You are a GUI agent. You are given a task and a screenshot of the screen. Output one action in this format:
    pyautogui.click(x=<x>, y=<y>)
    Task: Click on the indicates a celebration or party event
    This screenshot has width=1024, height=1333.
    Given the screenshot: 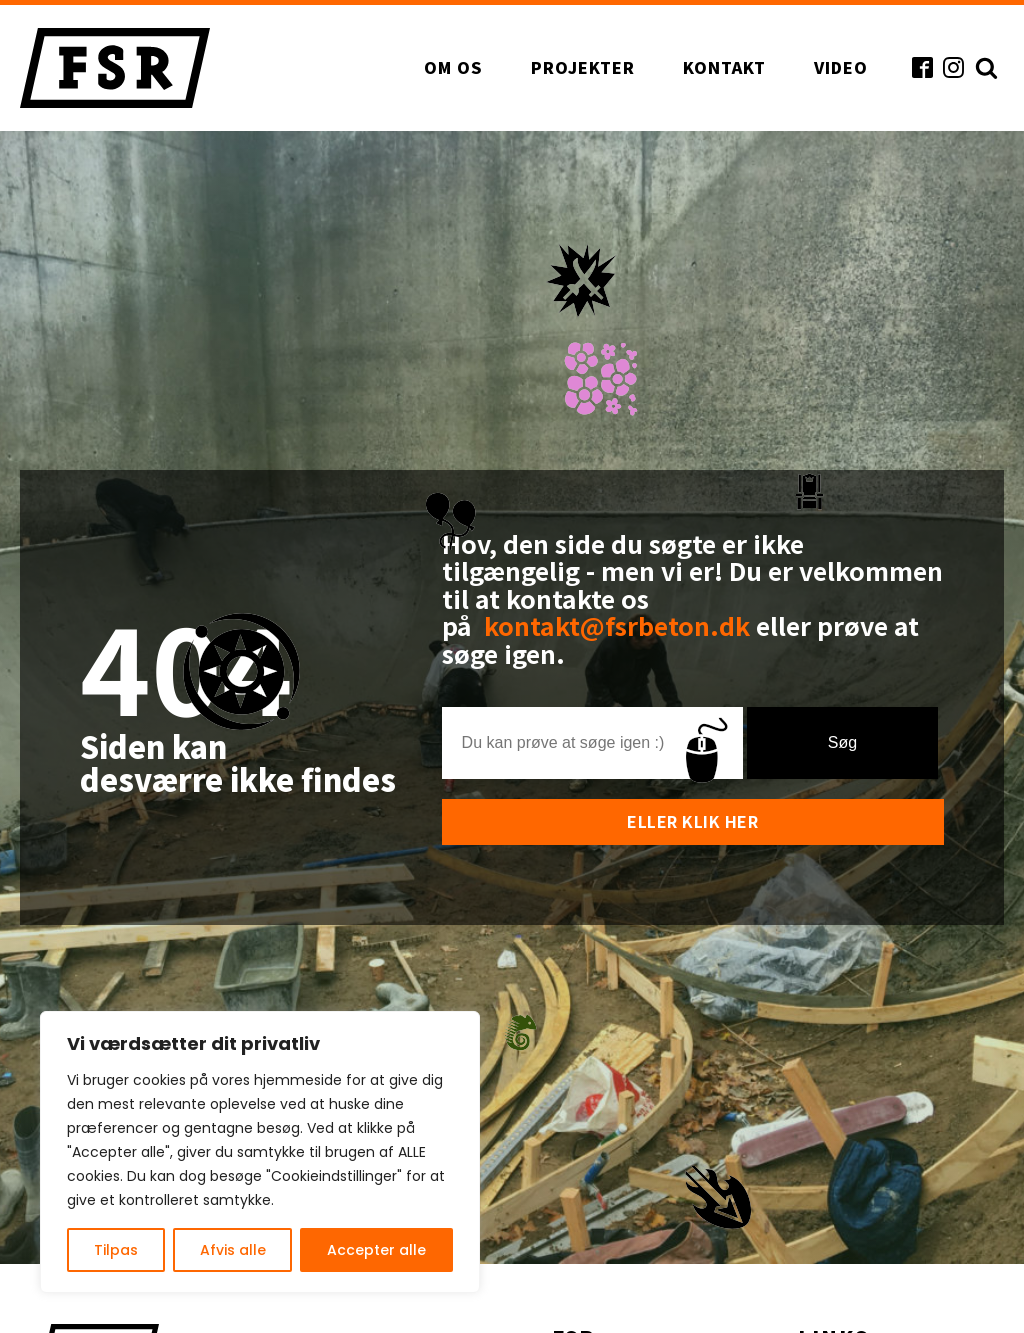 What is the action you would take?
    pyautogui.click(x=450, y=521)
    